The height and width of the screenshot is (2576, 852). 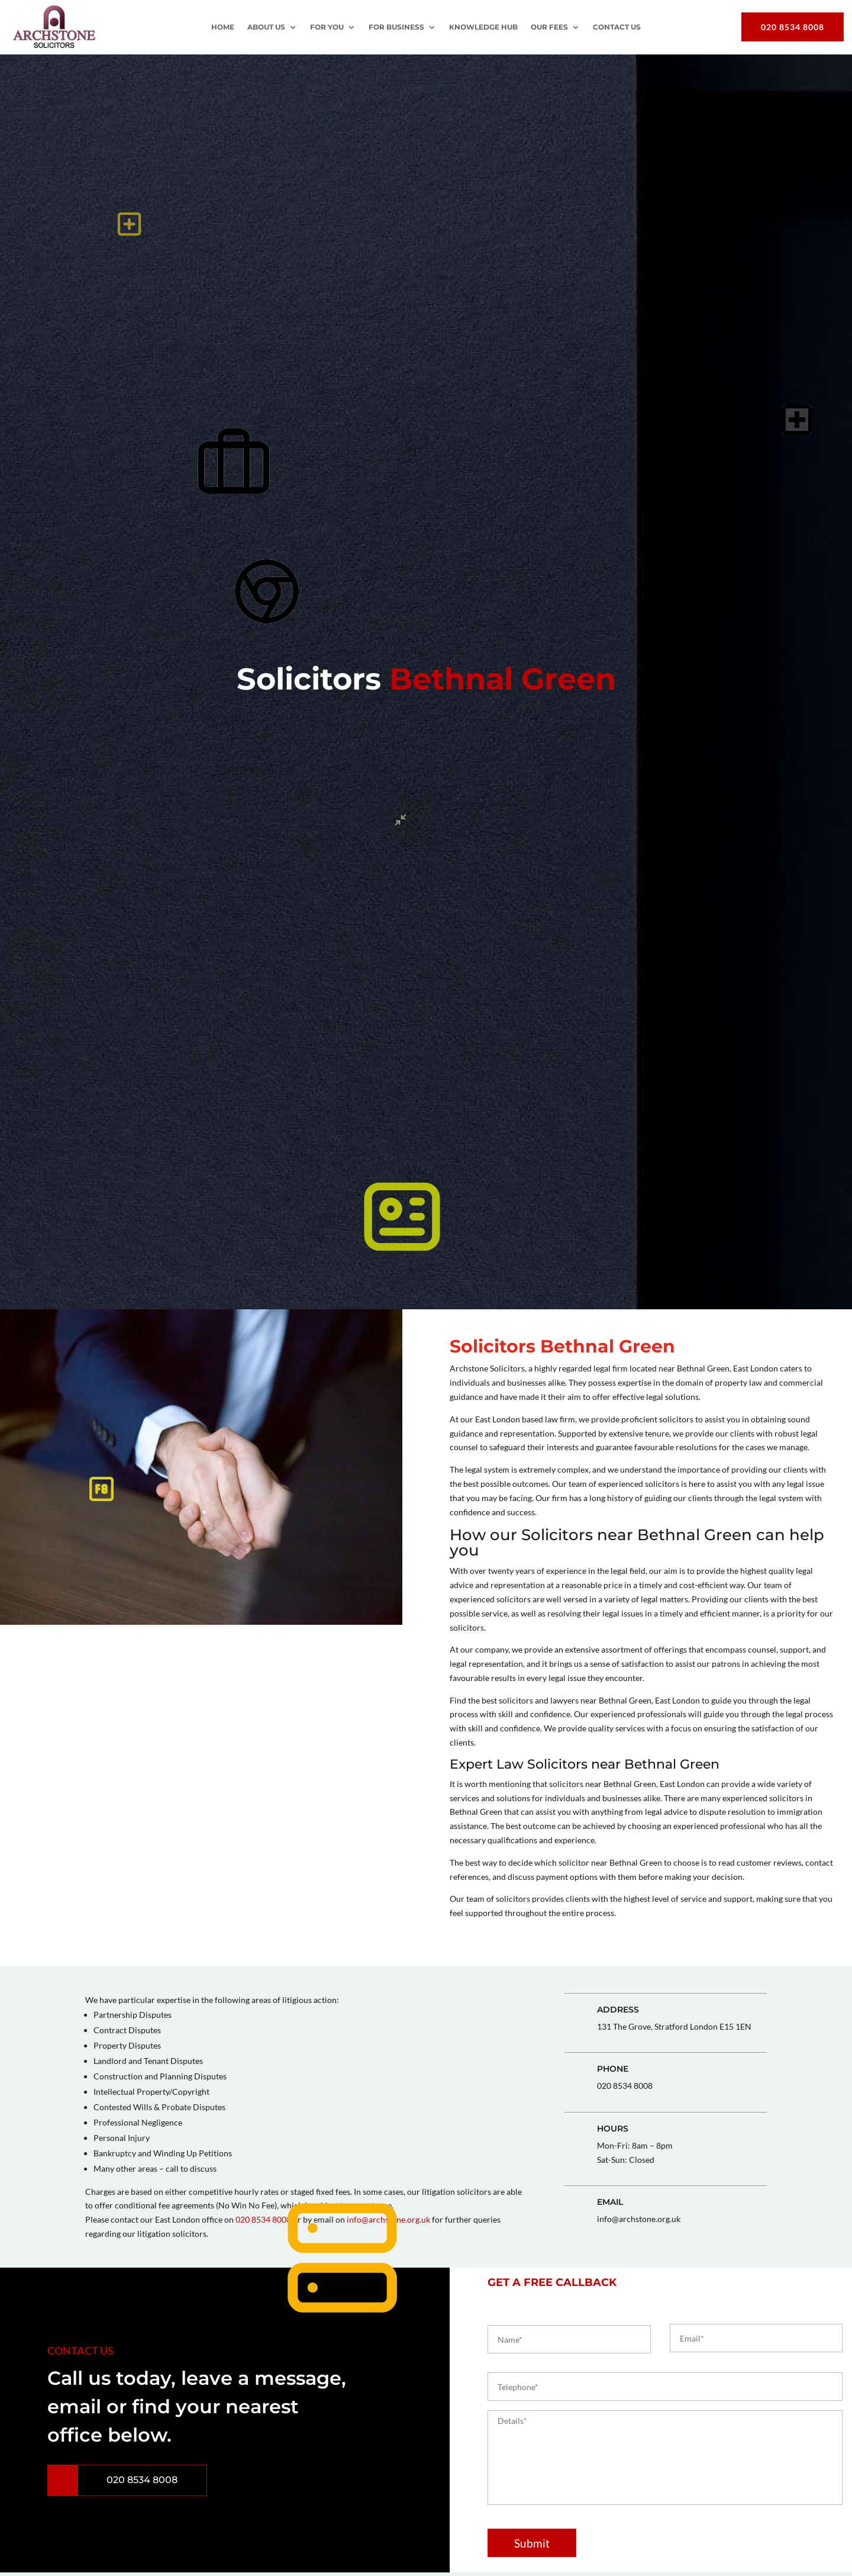 What do you see at coordinates (797, 420) in the screenshot?
I see `find nearby hospitals or medical facilities` at bounding box center [797, 420].